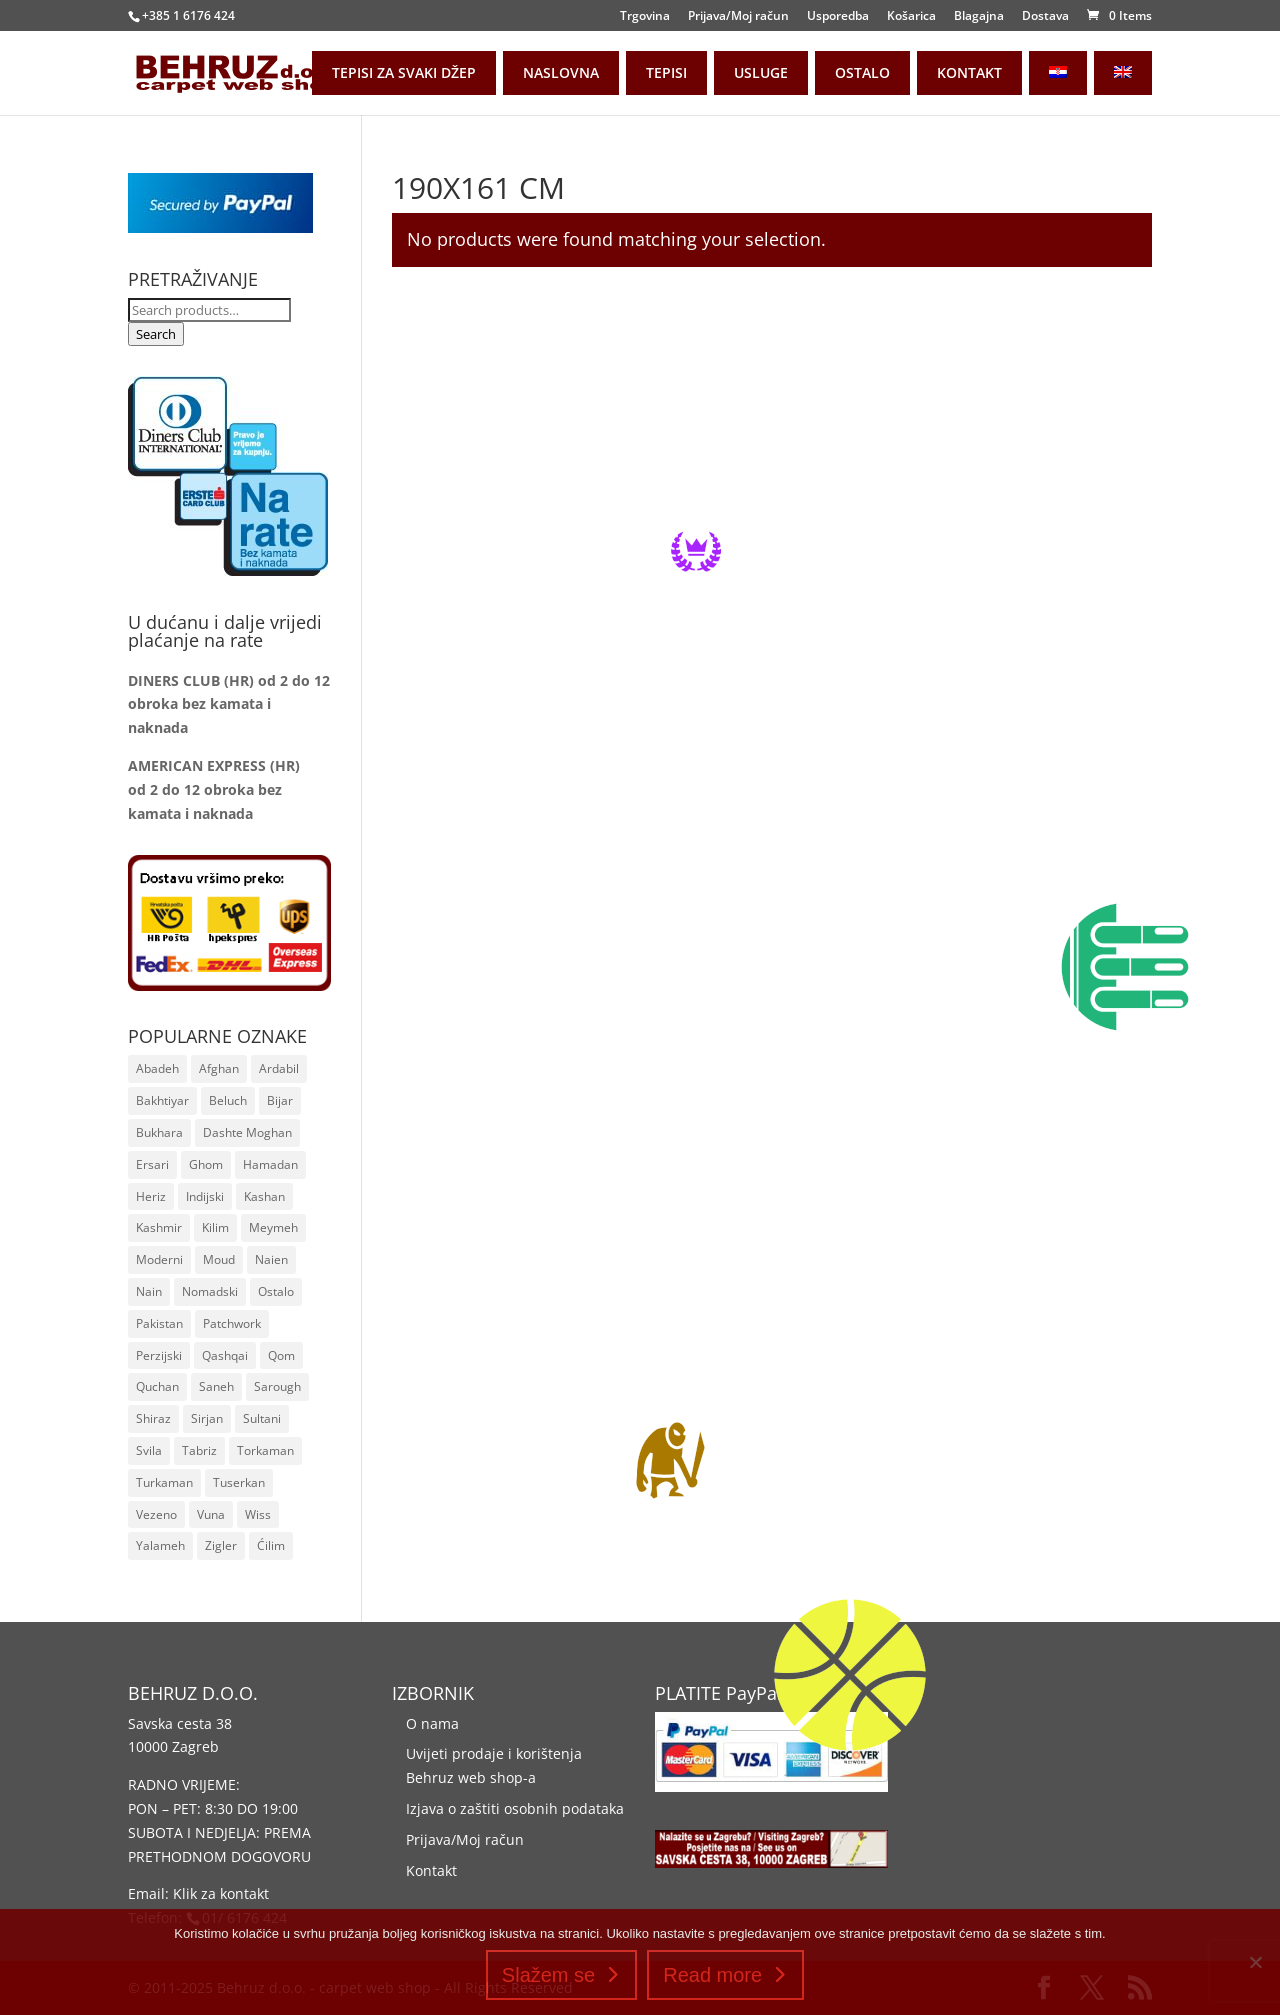 The height and width of the screenshot is (2015, 1280). What do you see at coordinates (696, 551) in the screenshot?
I see `view achievements or awards` at bounding box center [696, 551].